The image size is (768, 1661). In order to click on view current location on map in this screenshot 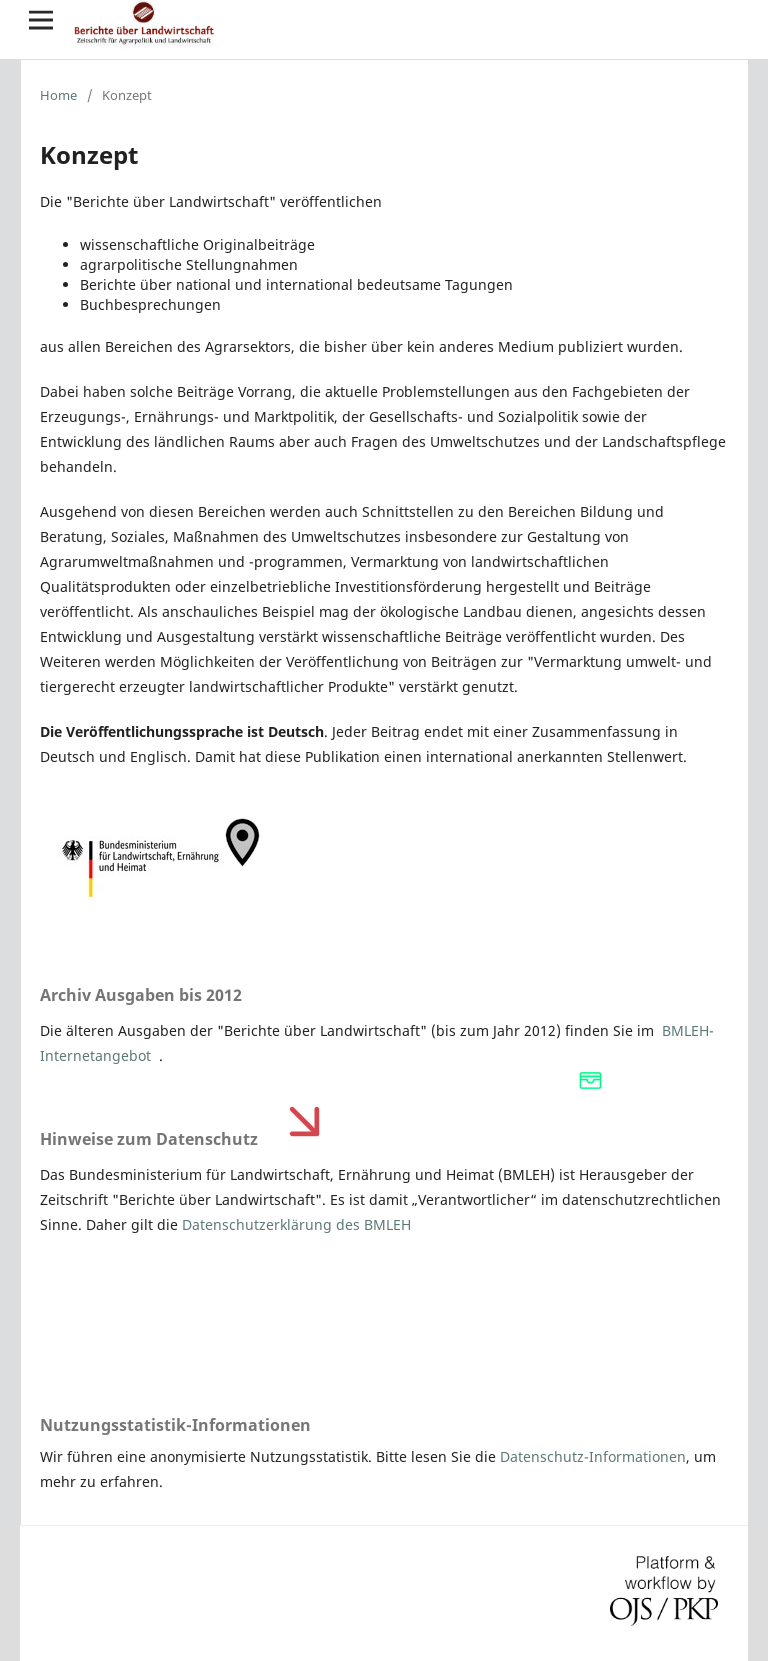, I will do `click(242, 842)`.